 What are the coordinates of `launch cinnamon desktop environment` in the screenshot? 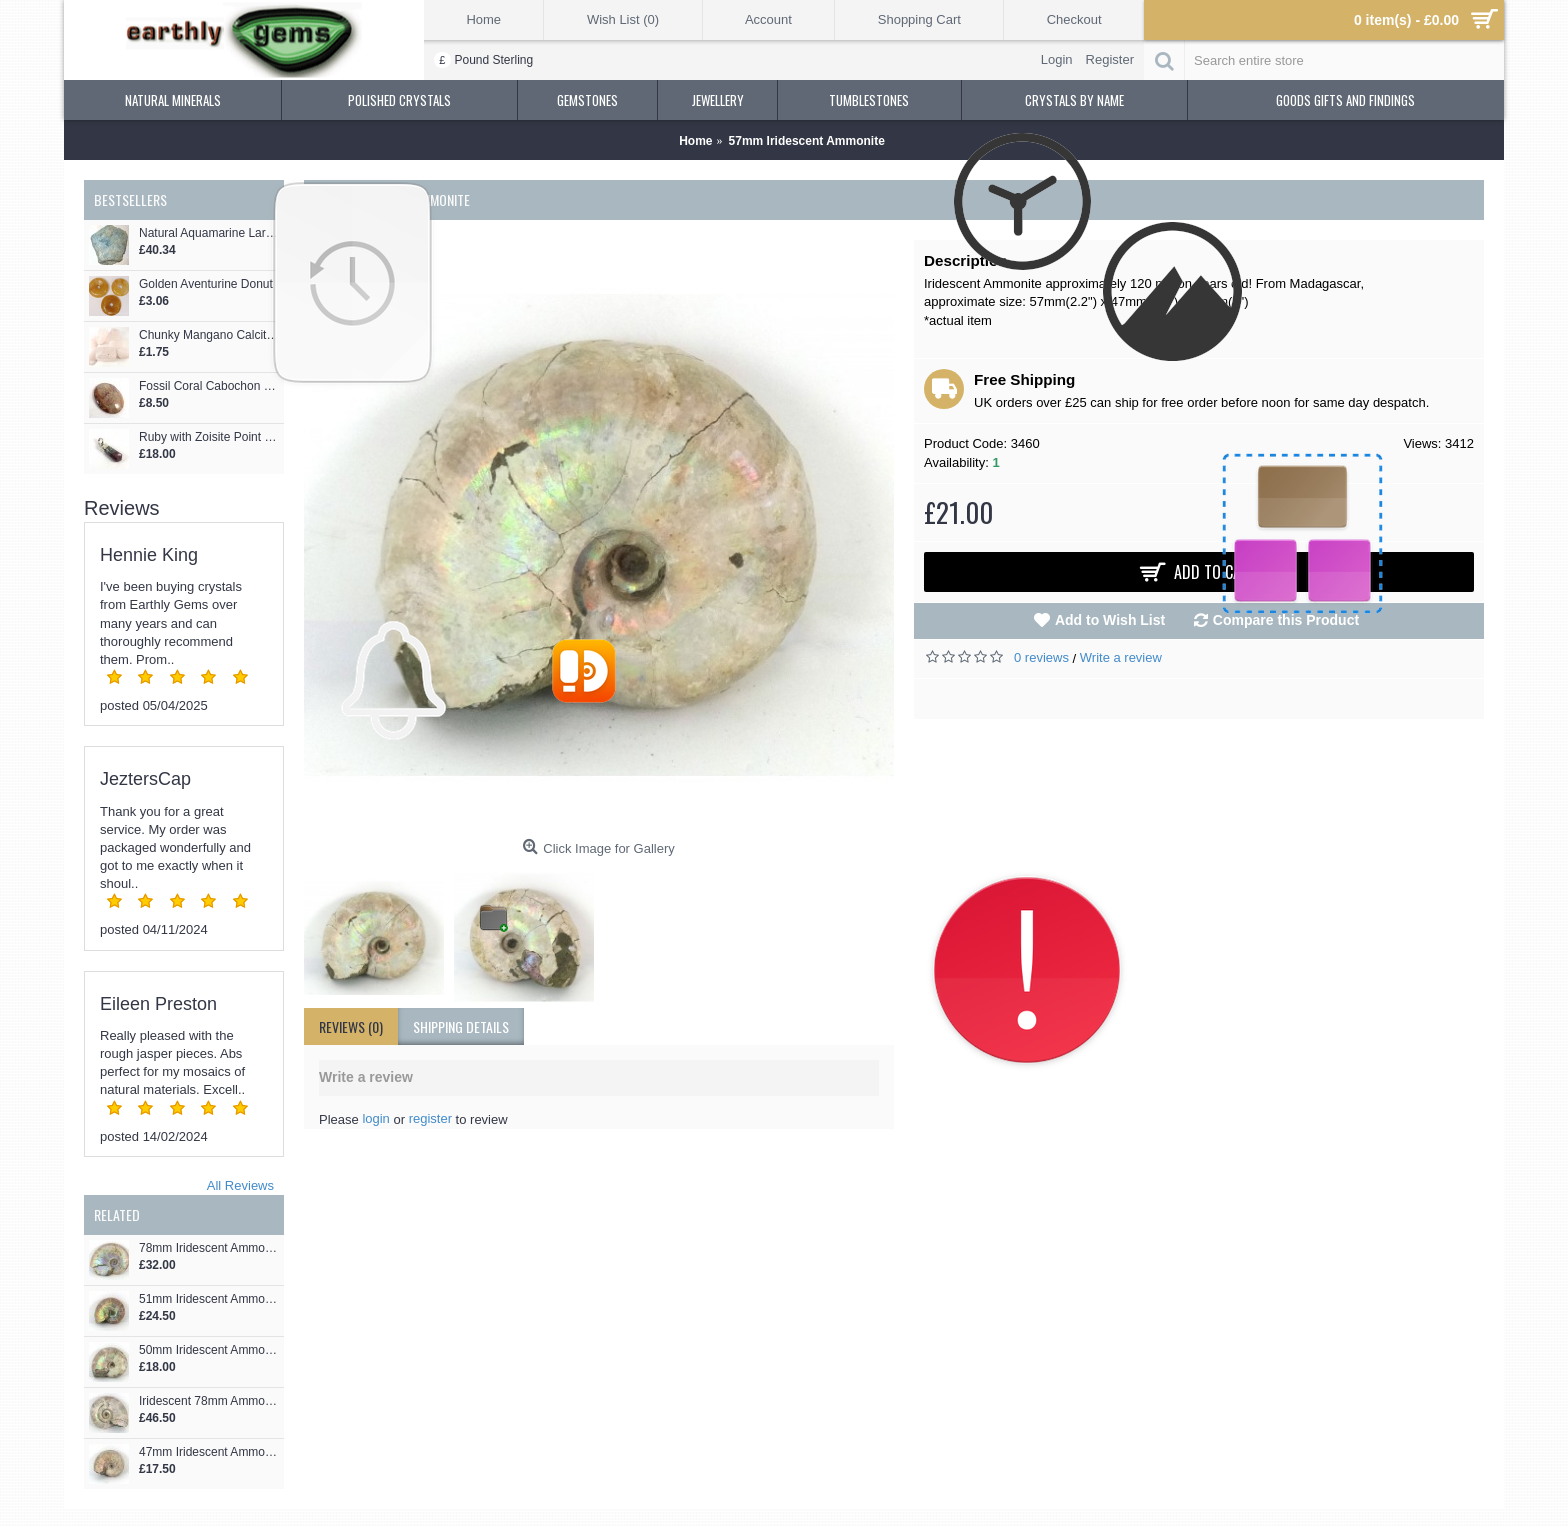 It's located at (1172, 291).